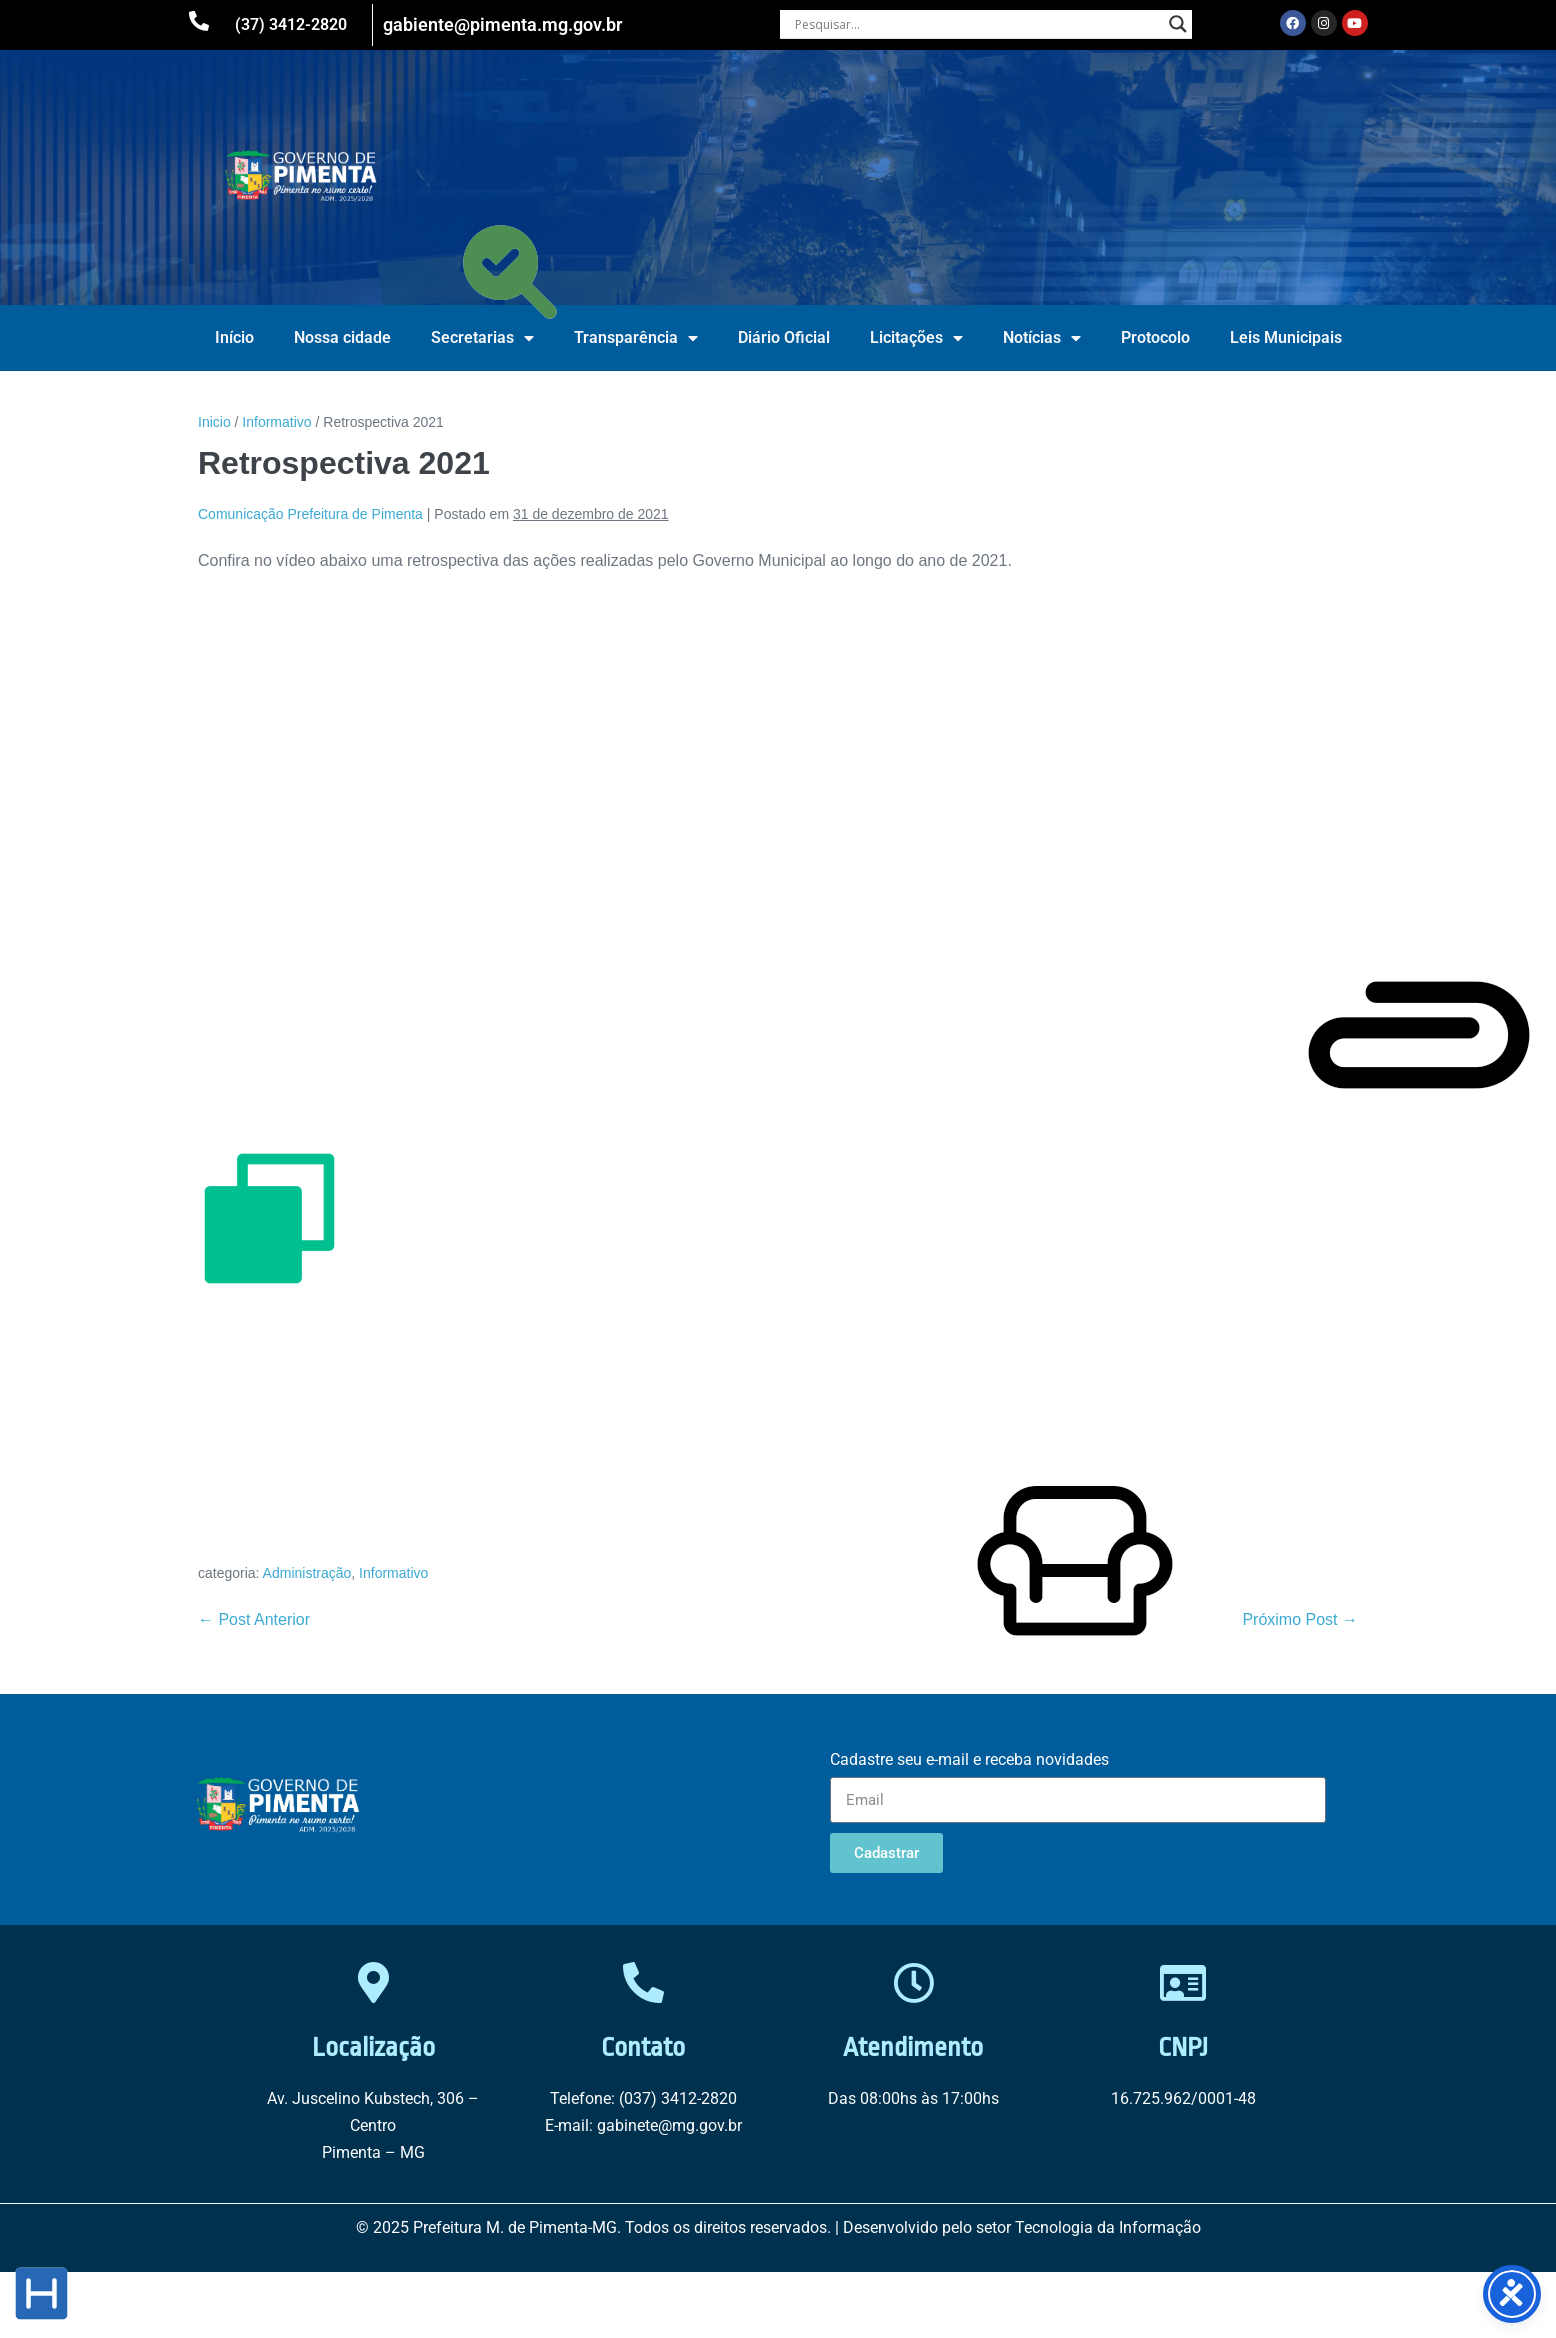  Describe the element at coordinates (41, 2293) in the screenshot. I see `format text as a heading` at that location.